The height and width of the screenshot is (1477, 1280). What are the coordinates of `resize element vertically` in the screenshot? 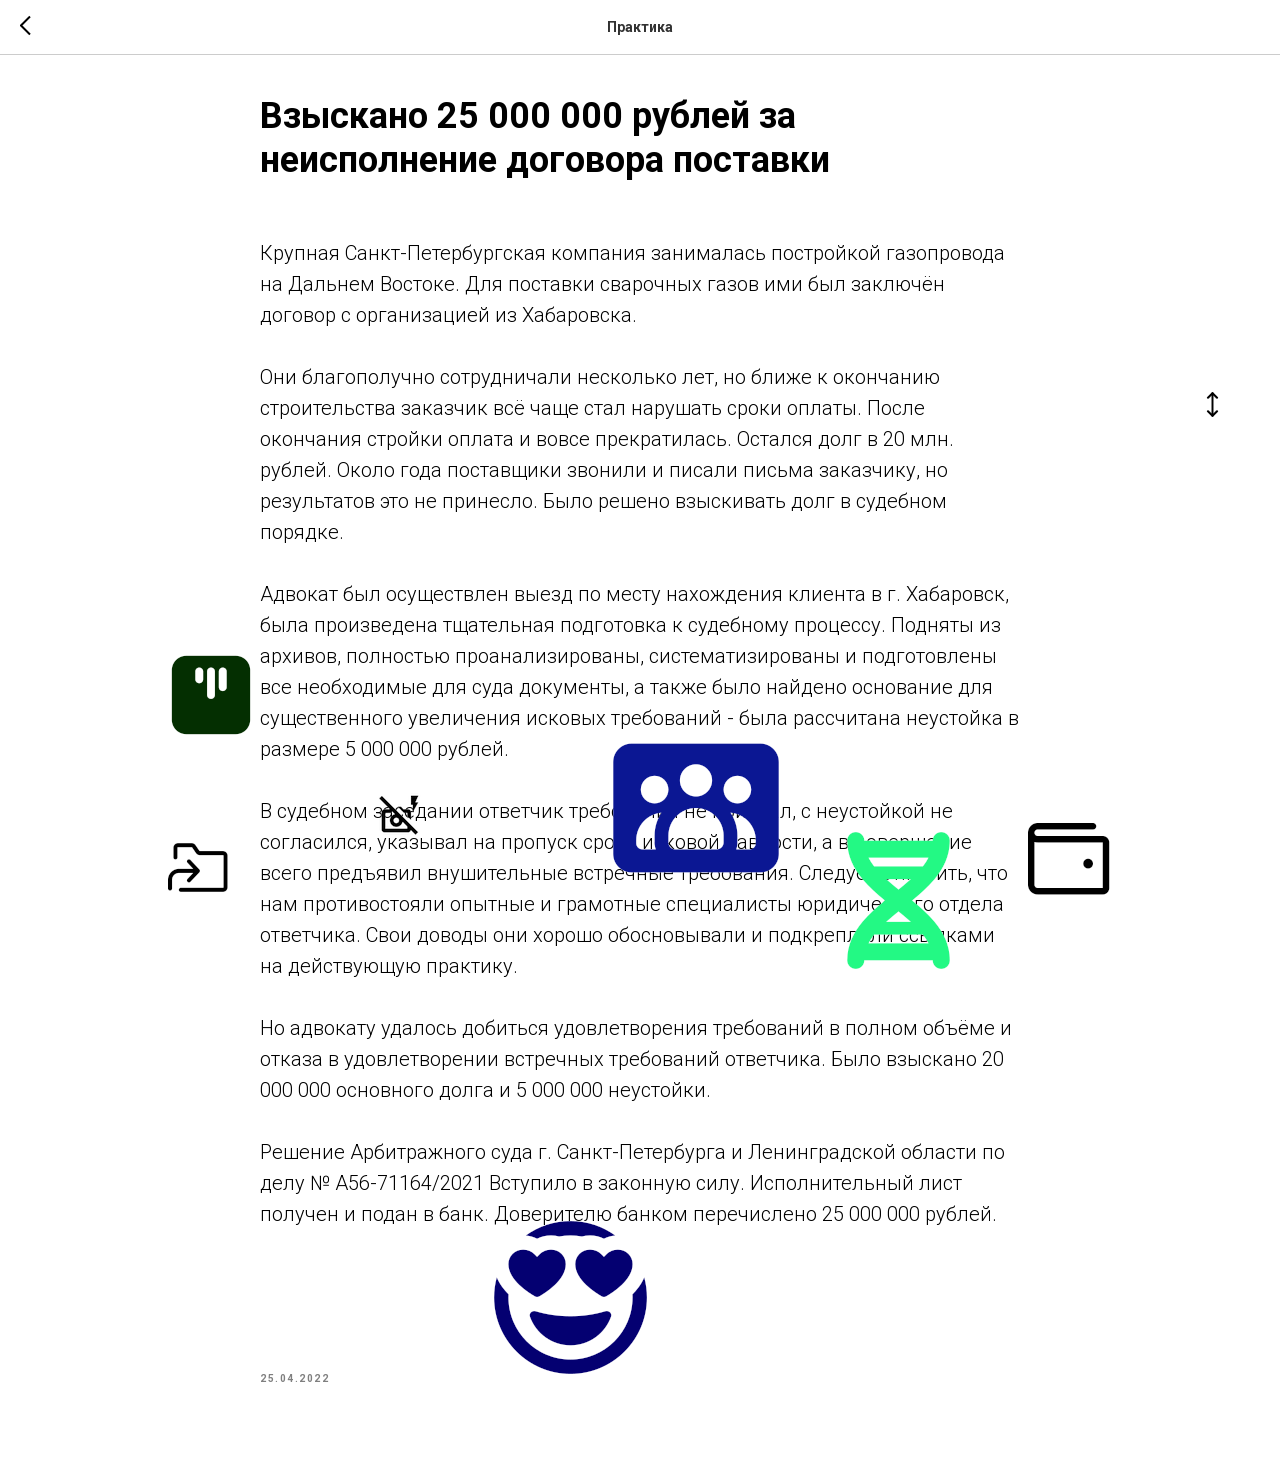 It's located at (1212, 404).